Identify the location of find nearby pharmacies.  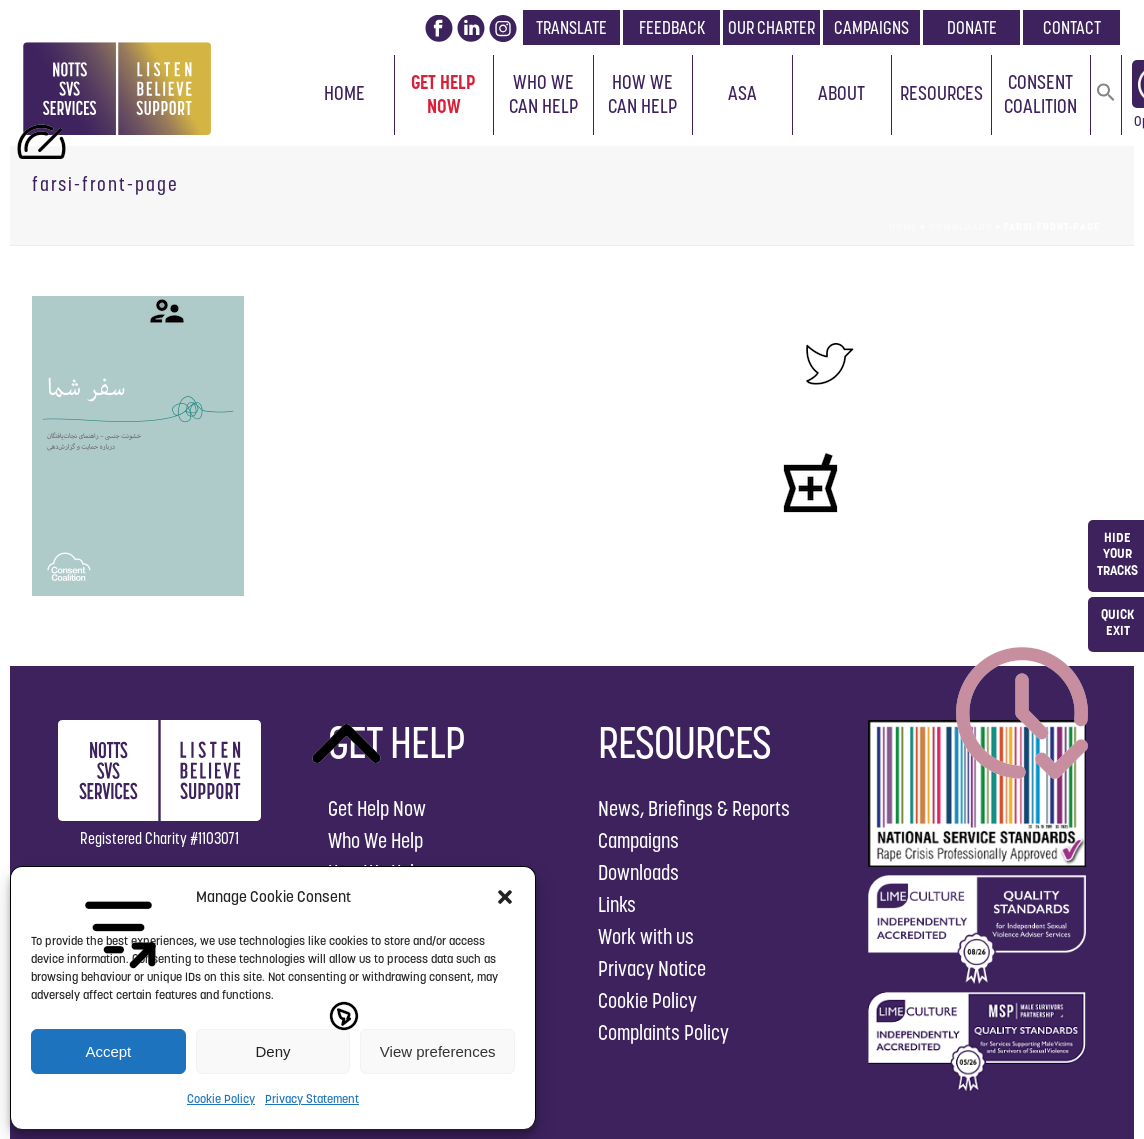
(810, 485).